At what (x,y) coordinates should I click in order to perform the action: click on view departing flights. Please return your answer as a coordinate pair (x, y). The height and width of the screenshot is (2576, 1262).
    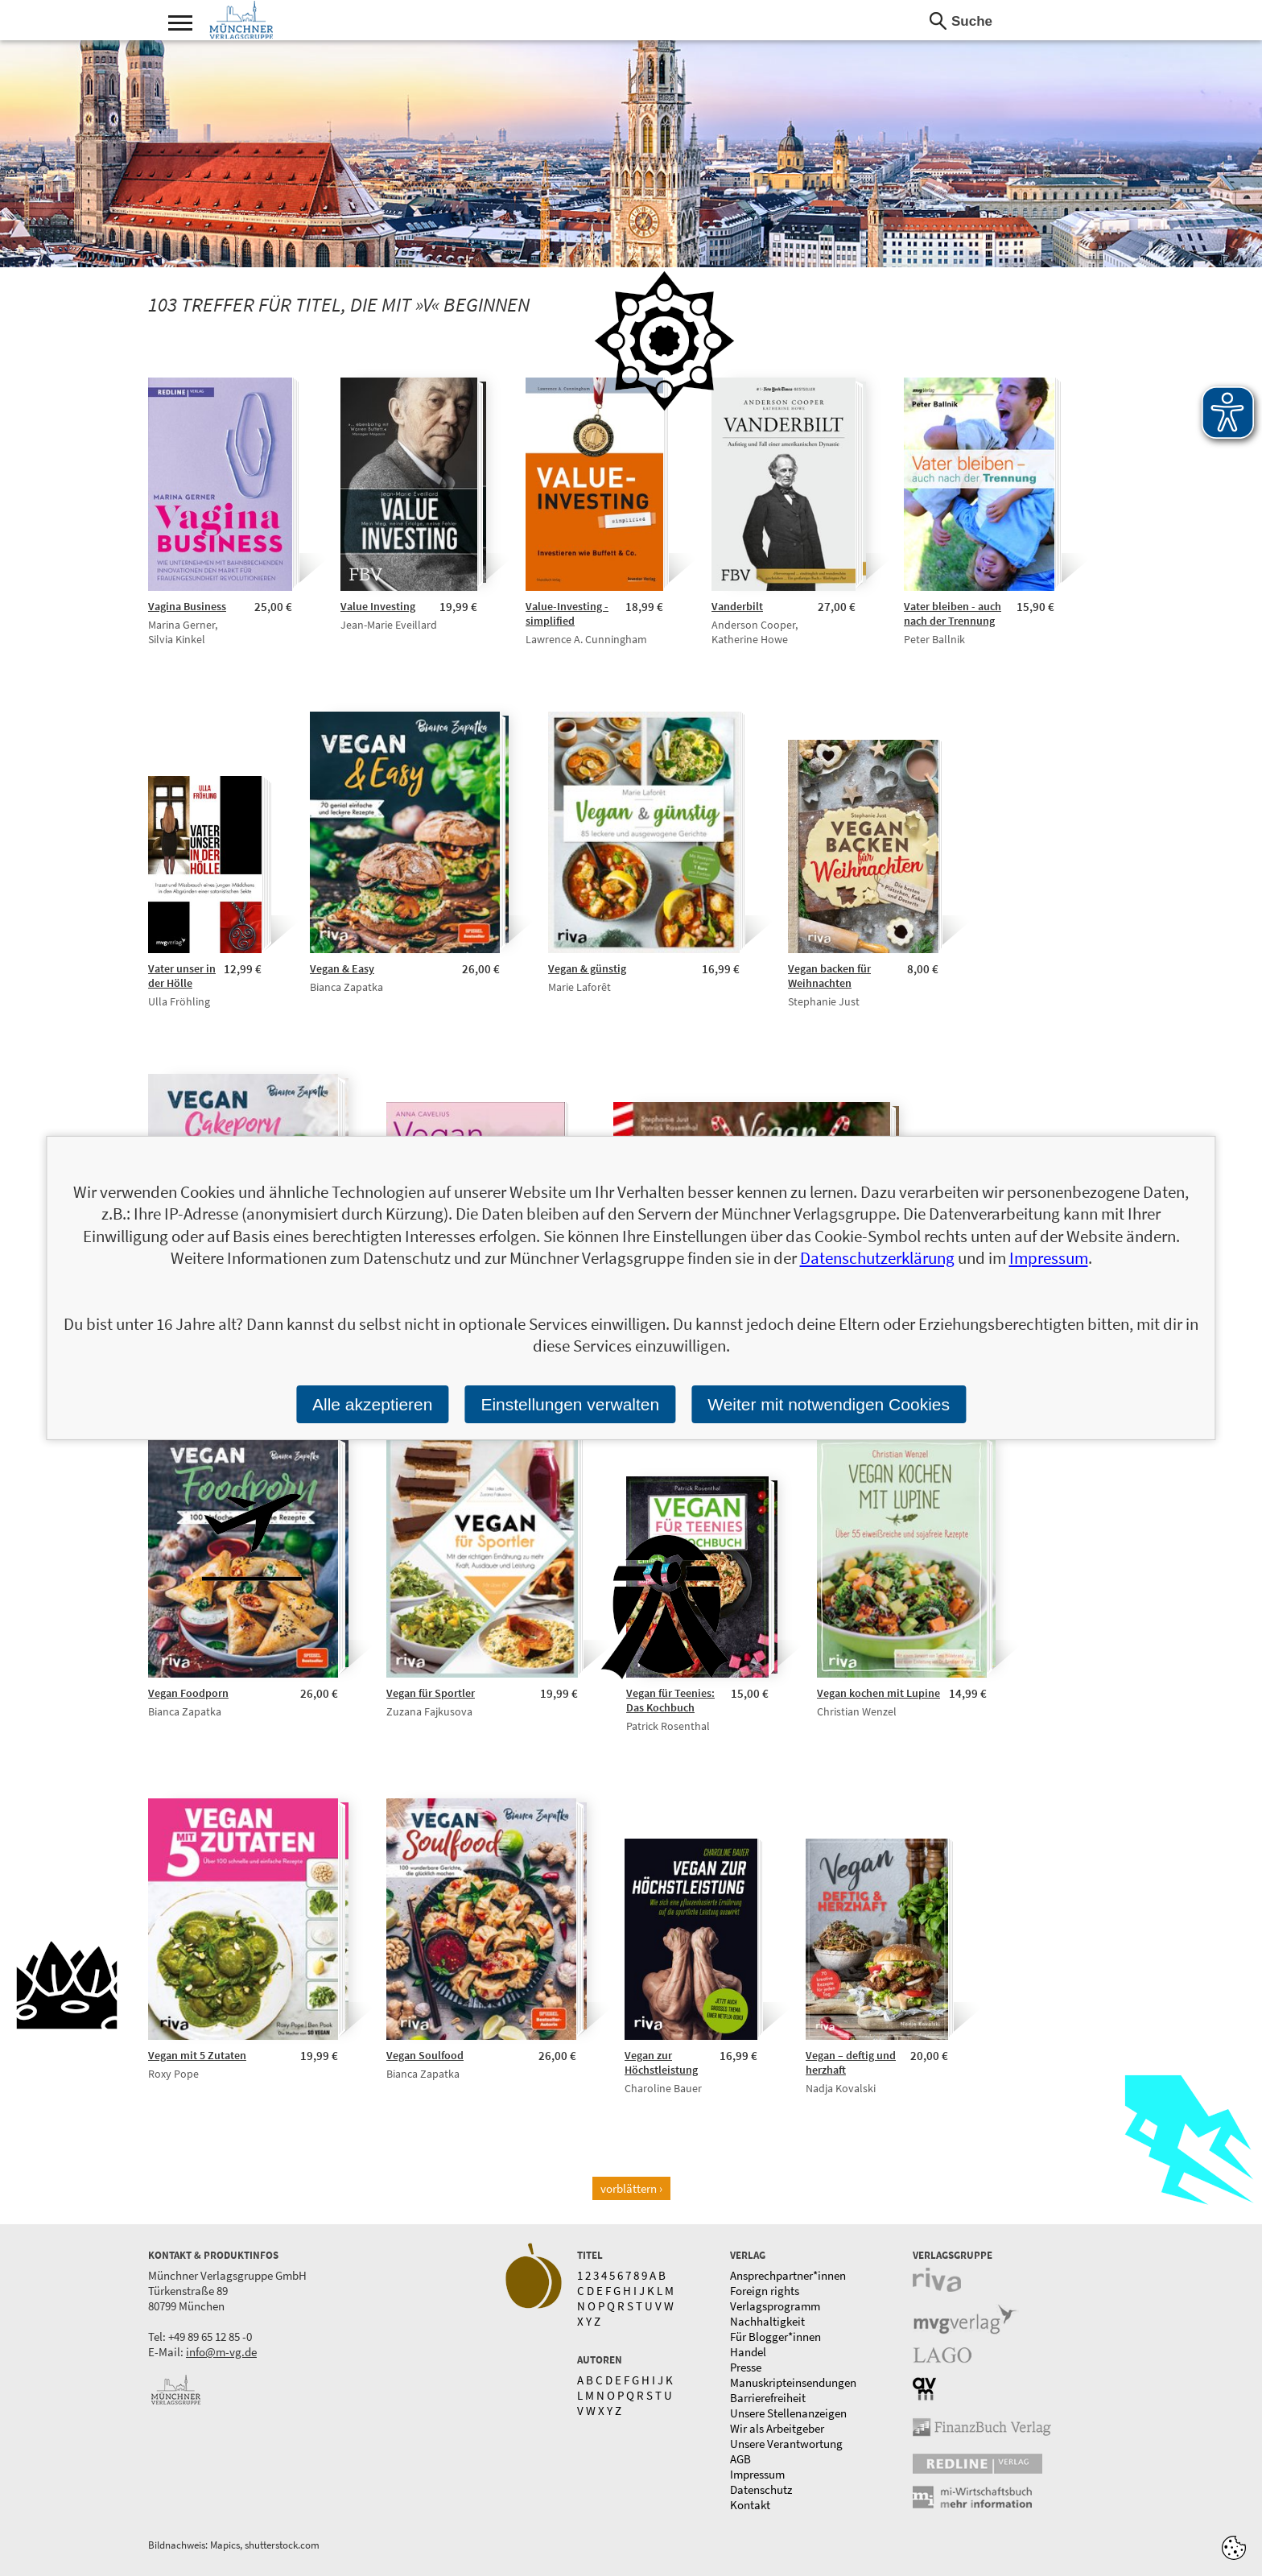
    Looking at the image, I should click on (252, 1536).